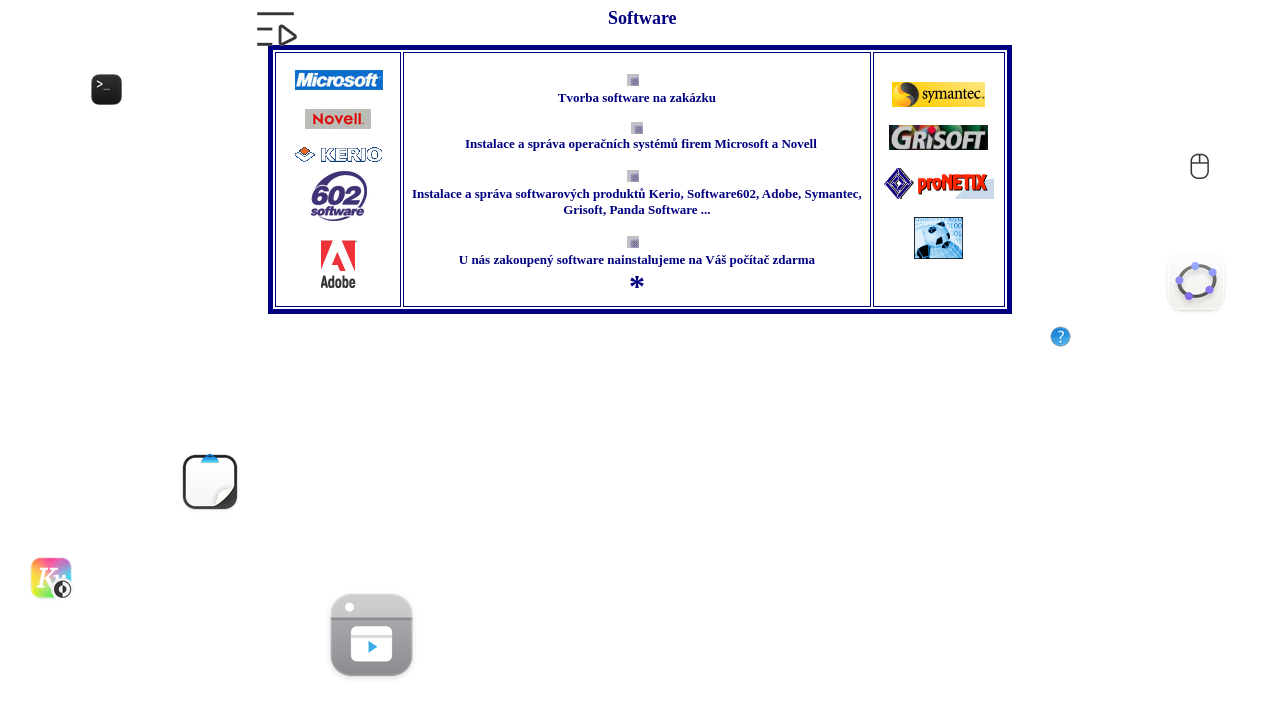  What do you see at coordinates (1060, 336) in the screenshot?
I see `access help and support documentation` at bounding box center [1060, 336].